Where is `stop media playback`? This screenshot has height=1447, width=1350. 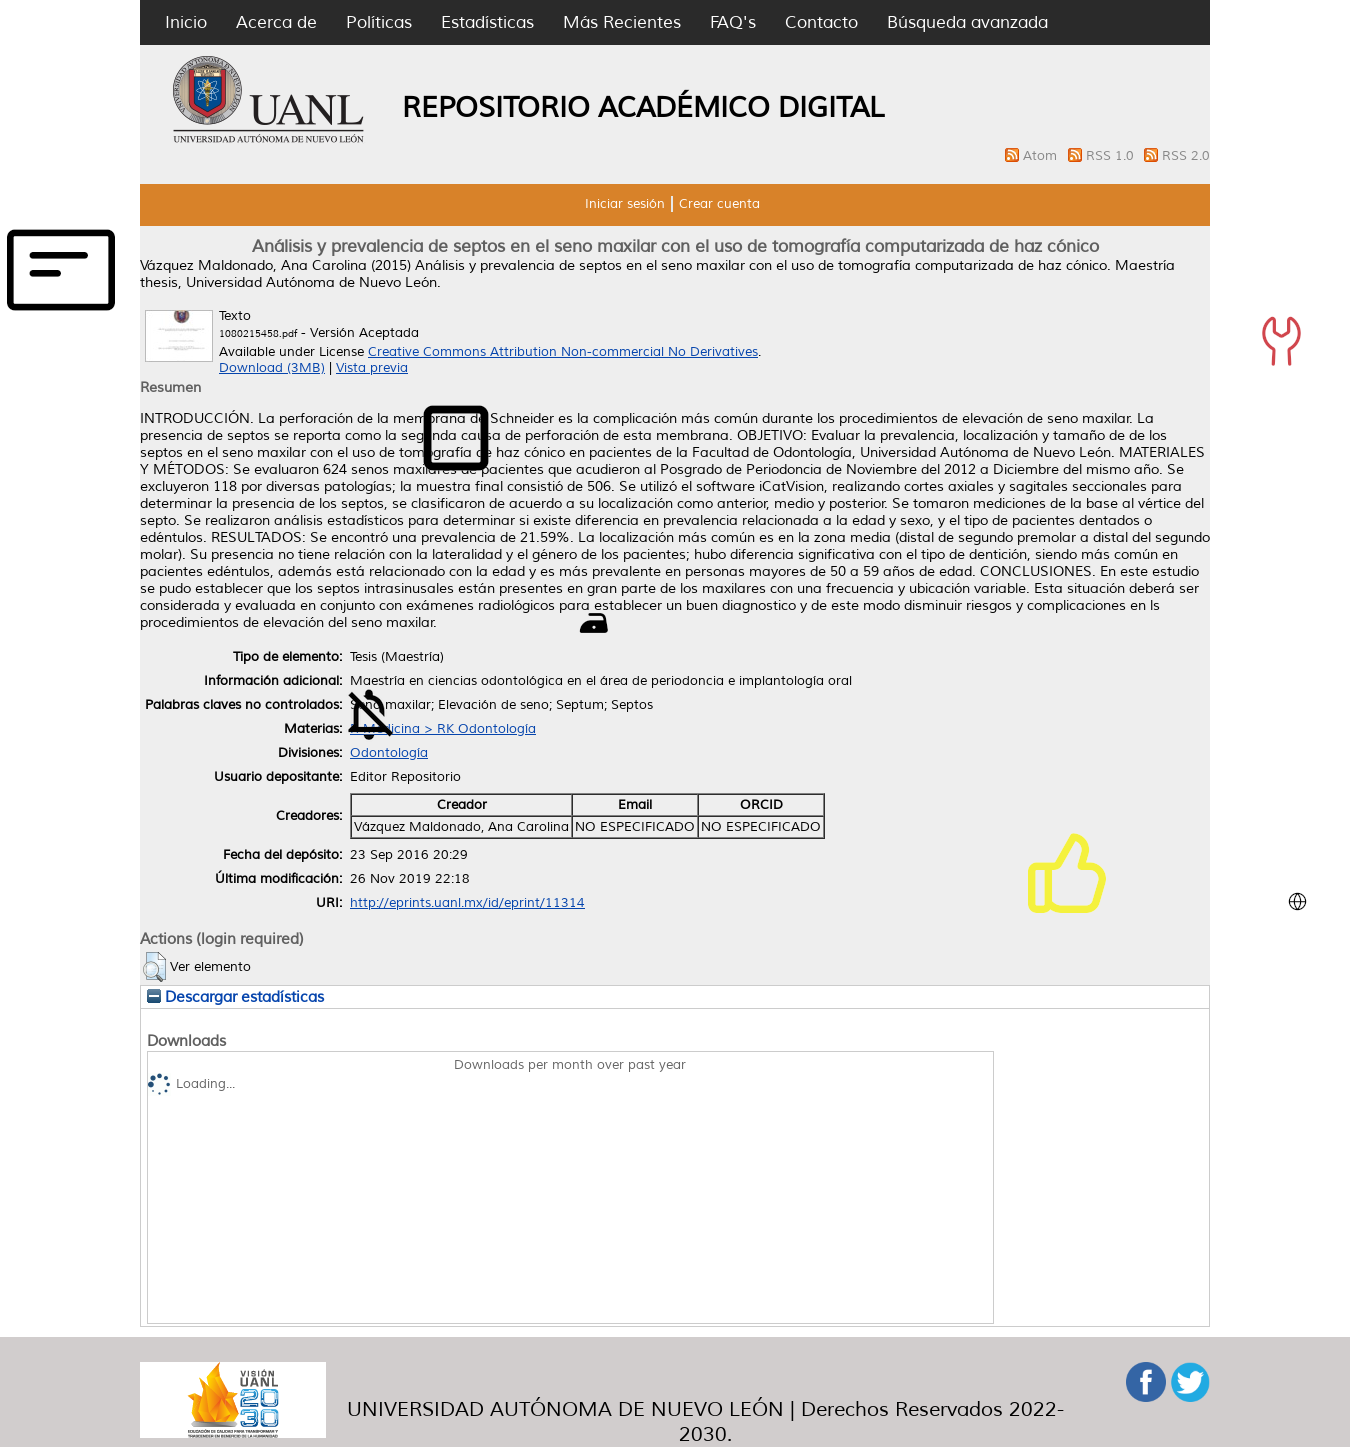 stop media playback is located at coordinates (456, 438).